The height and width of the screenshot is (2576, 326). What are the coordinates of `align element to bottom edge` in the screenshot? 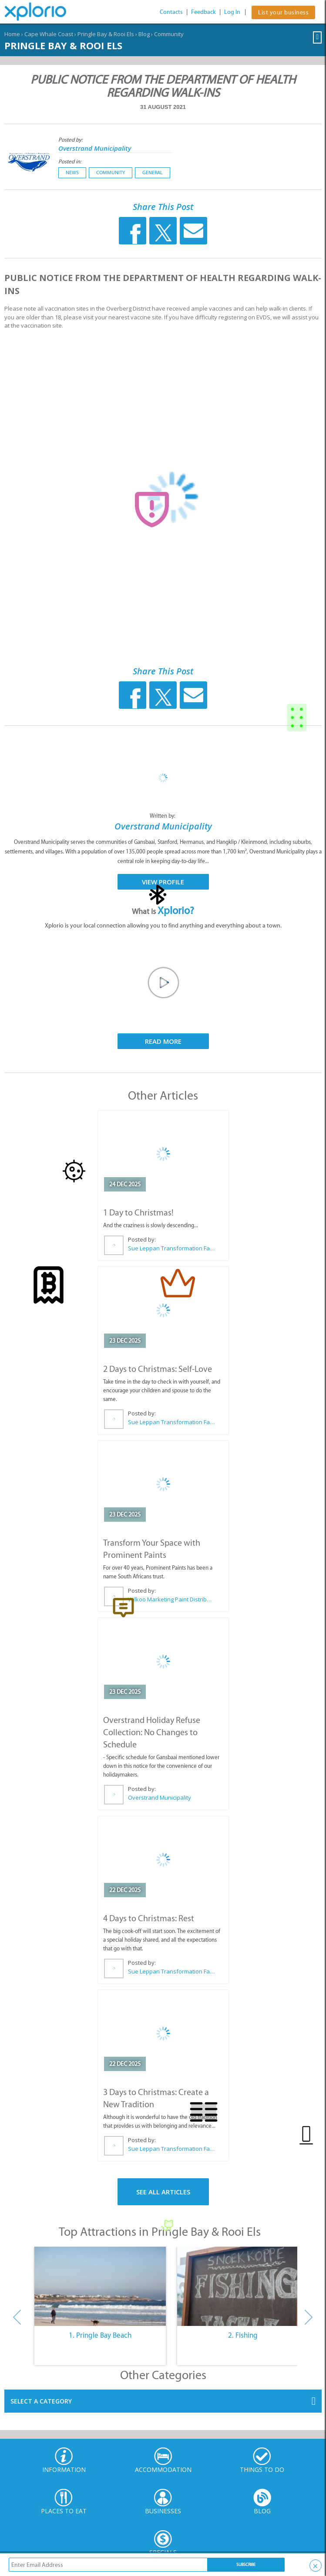 It's located at (306, 2135).